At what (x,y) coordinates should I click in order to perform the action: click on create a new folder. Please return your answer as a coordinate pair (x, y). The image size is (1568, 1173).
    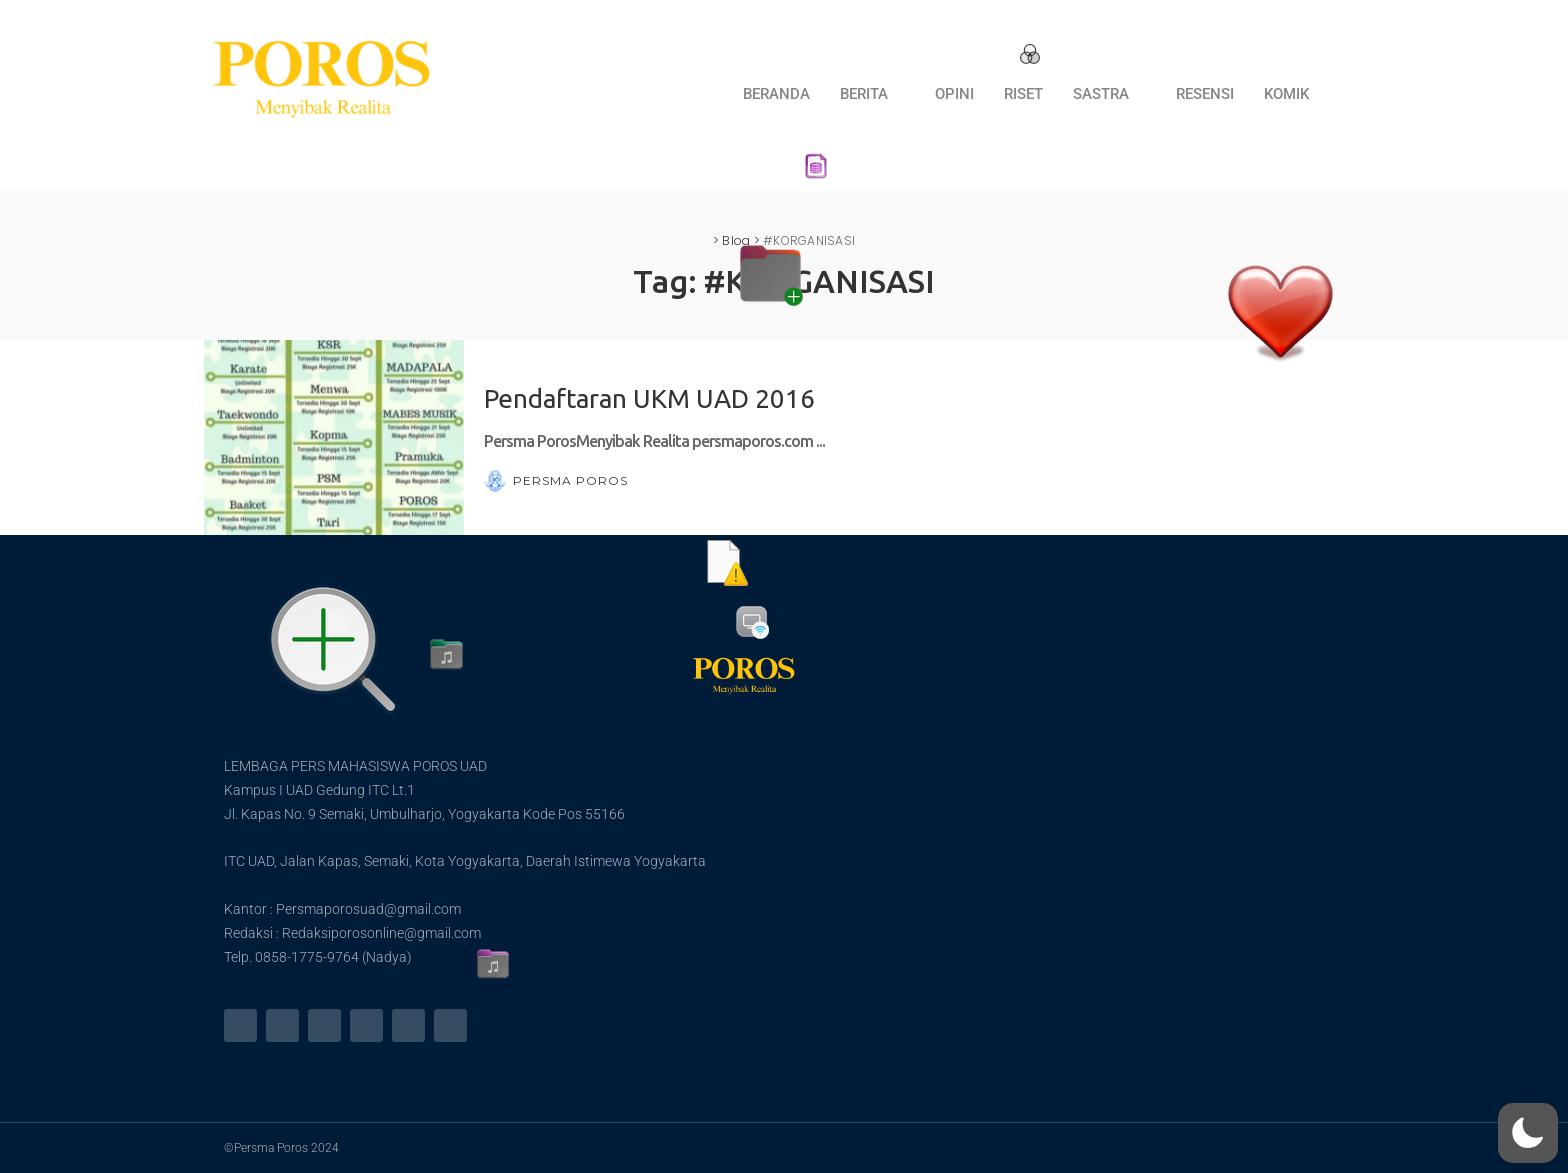
    Looking at the image, I should click on (770, 273).